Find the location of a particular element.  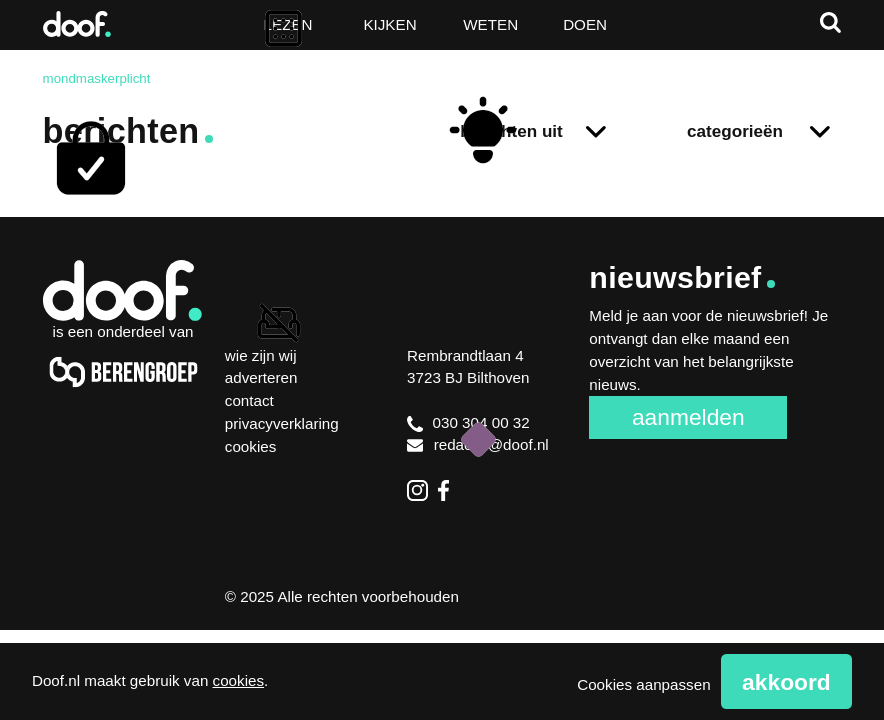

adjust padding or spacing within a container is located at coordinates (283, 28).